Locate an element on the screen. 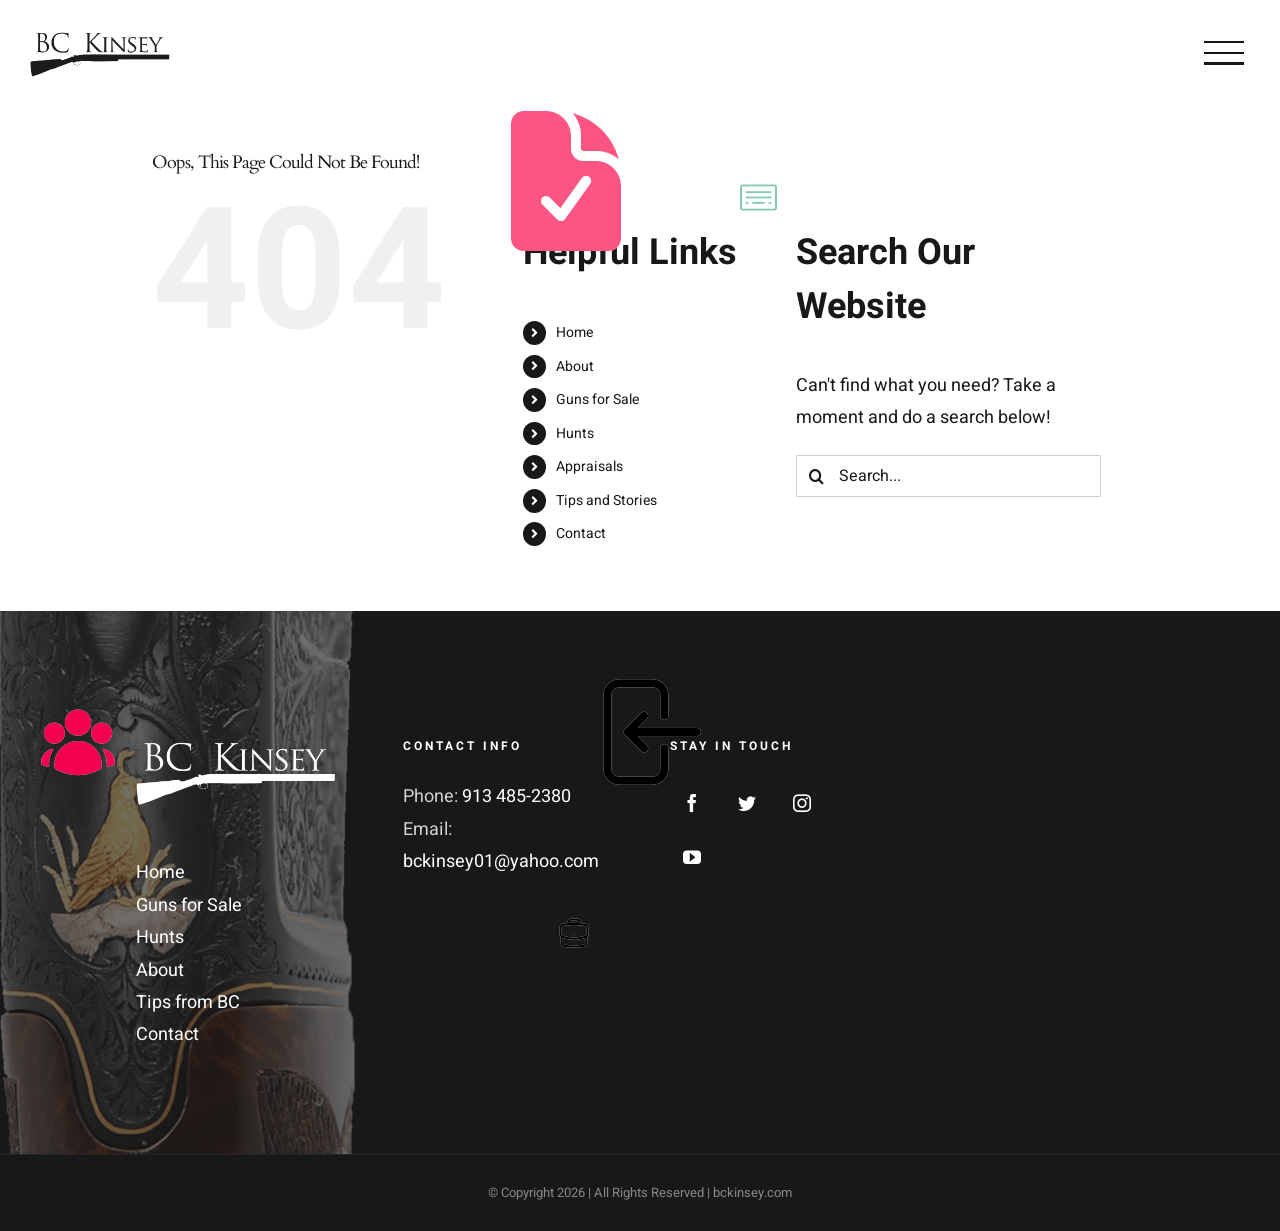  view group members or team is located at coordinates (78, 741).